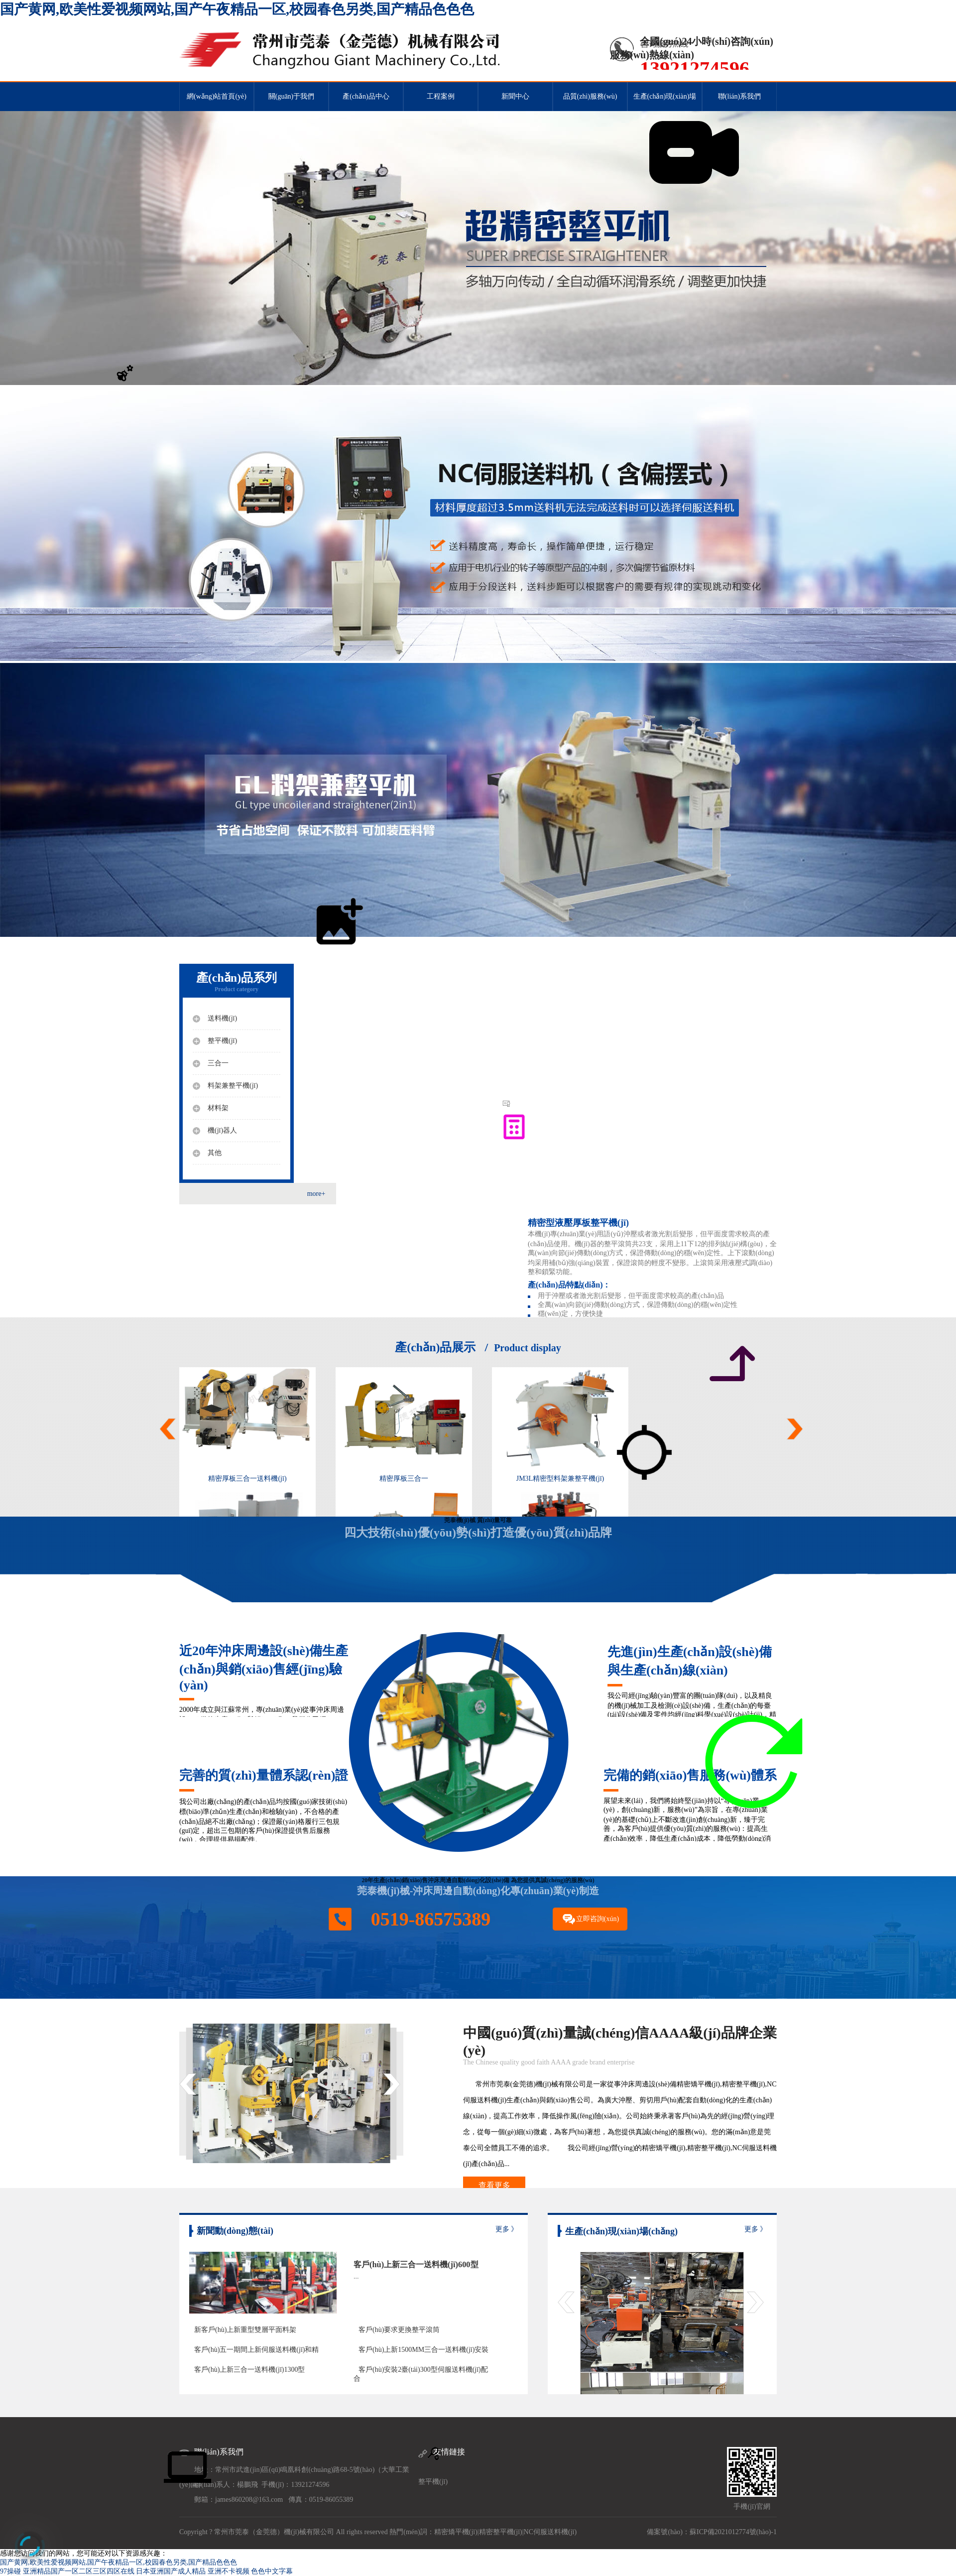 This screenshot has height=2576, width=956. I want to click on reload or refresh the current page, so click(755, 1761).